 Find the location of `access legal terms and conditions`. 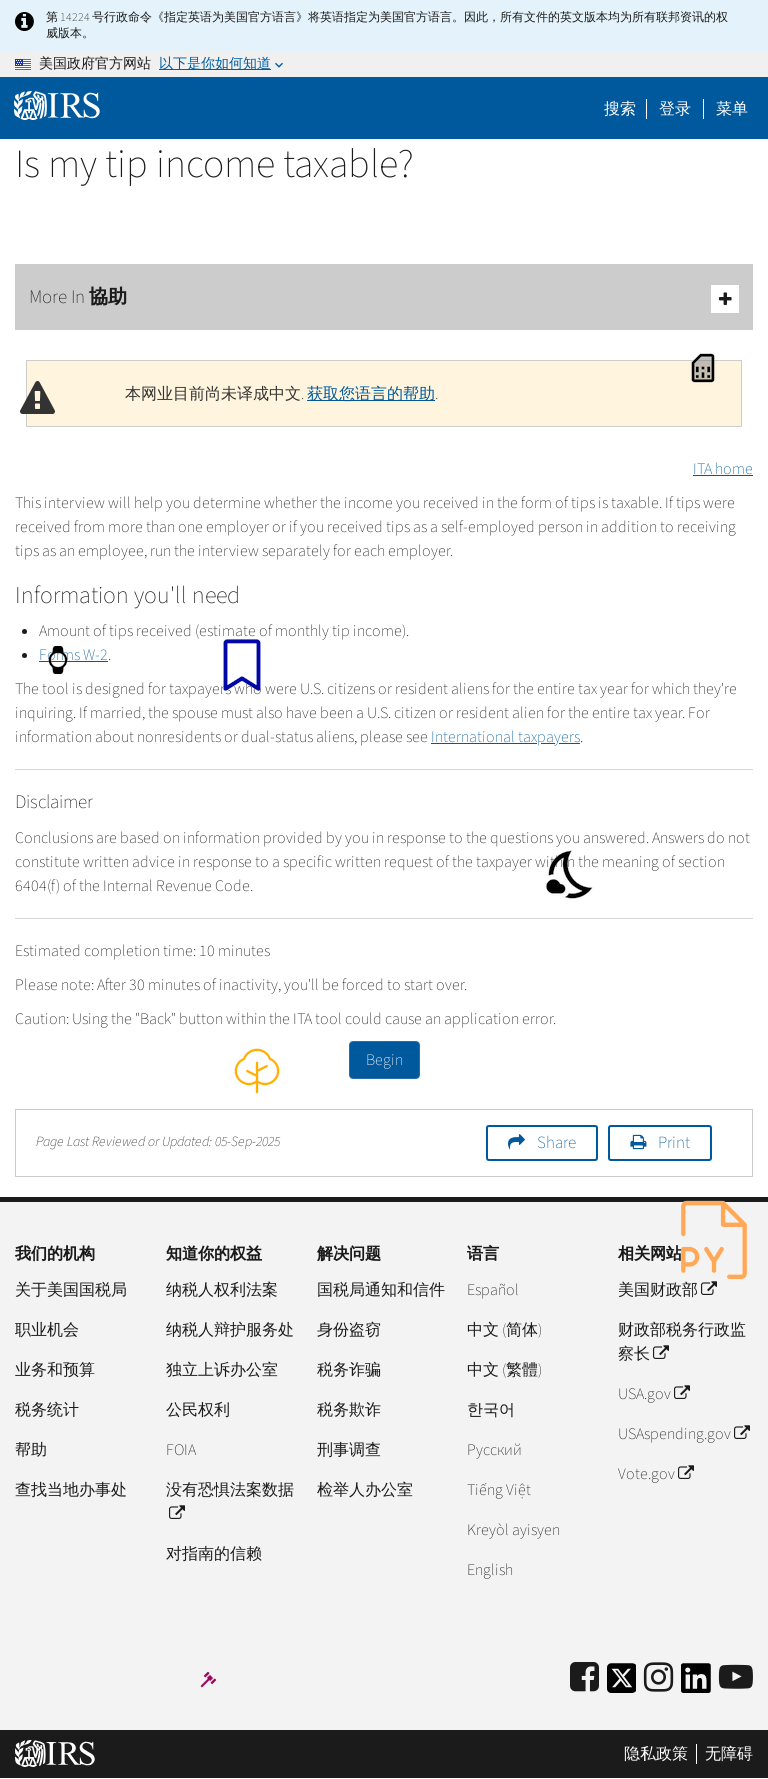

access legal terms and conditions is located at coordinates (208, 1680).